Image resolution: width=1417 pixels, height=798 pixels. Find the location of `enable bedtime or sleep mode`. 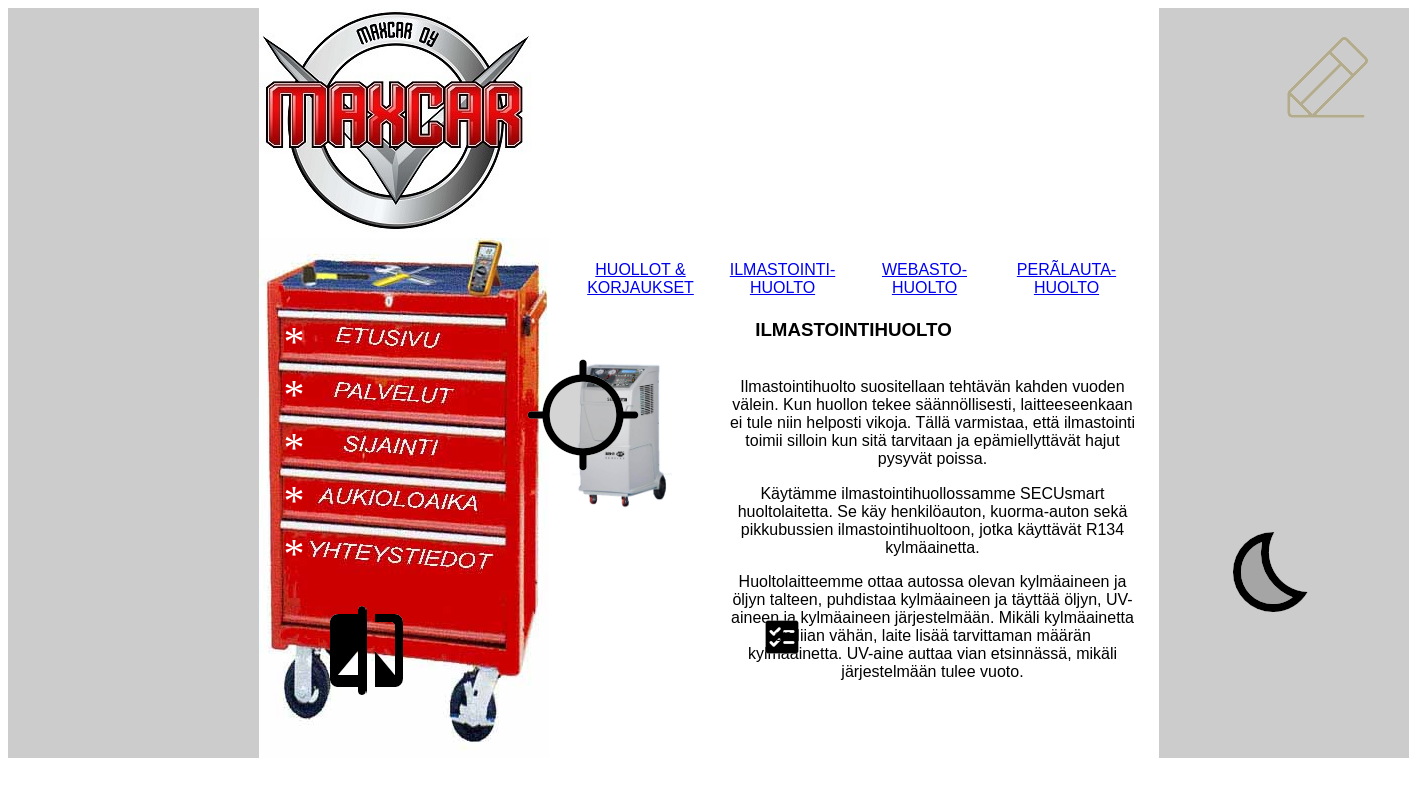

enable bedtime or sleep mode is located at coordinates (1273, 572).